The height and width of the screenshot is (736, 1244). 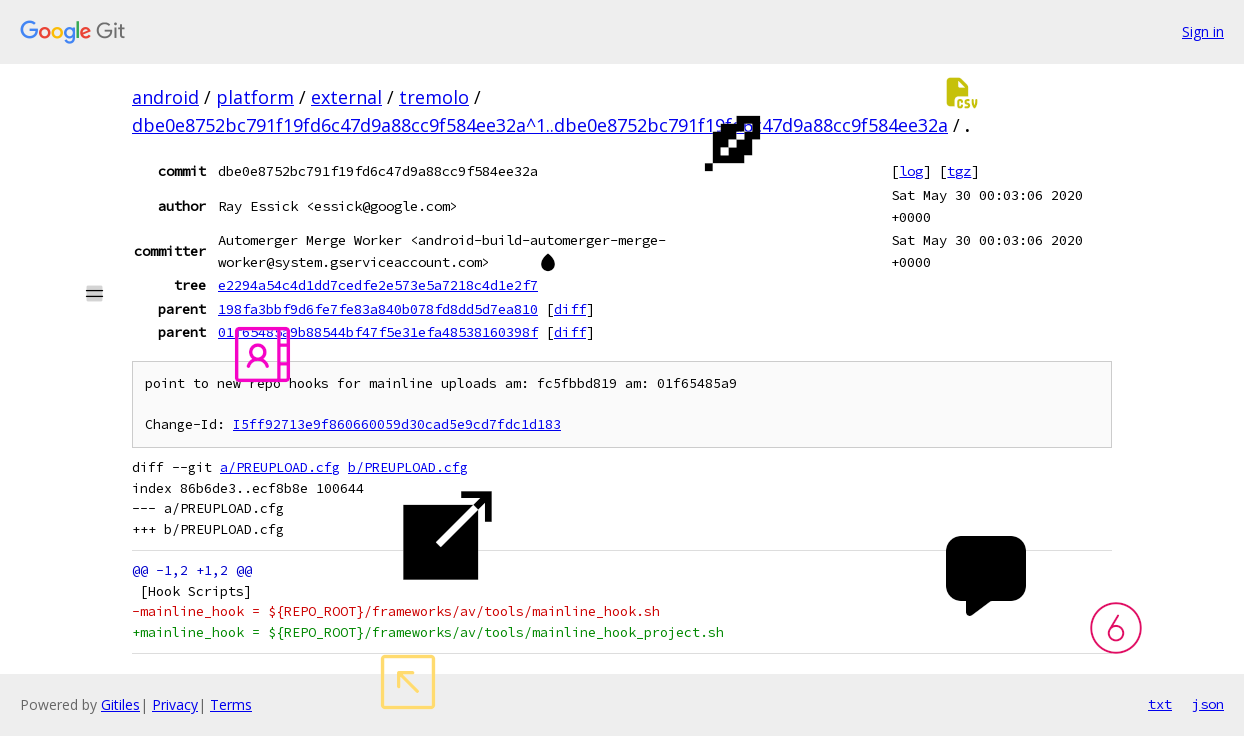 I want to click on mintbit brand logo, so click(x=732, y=143).